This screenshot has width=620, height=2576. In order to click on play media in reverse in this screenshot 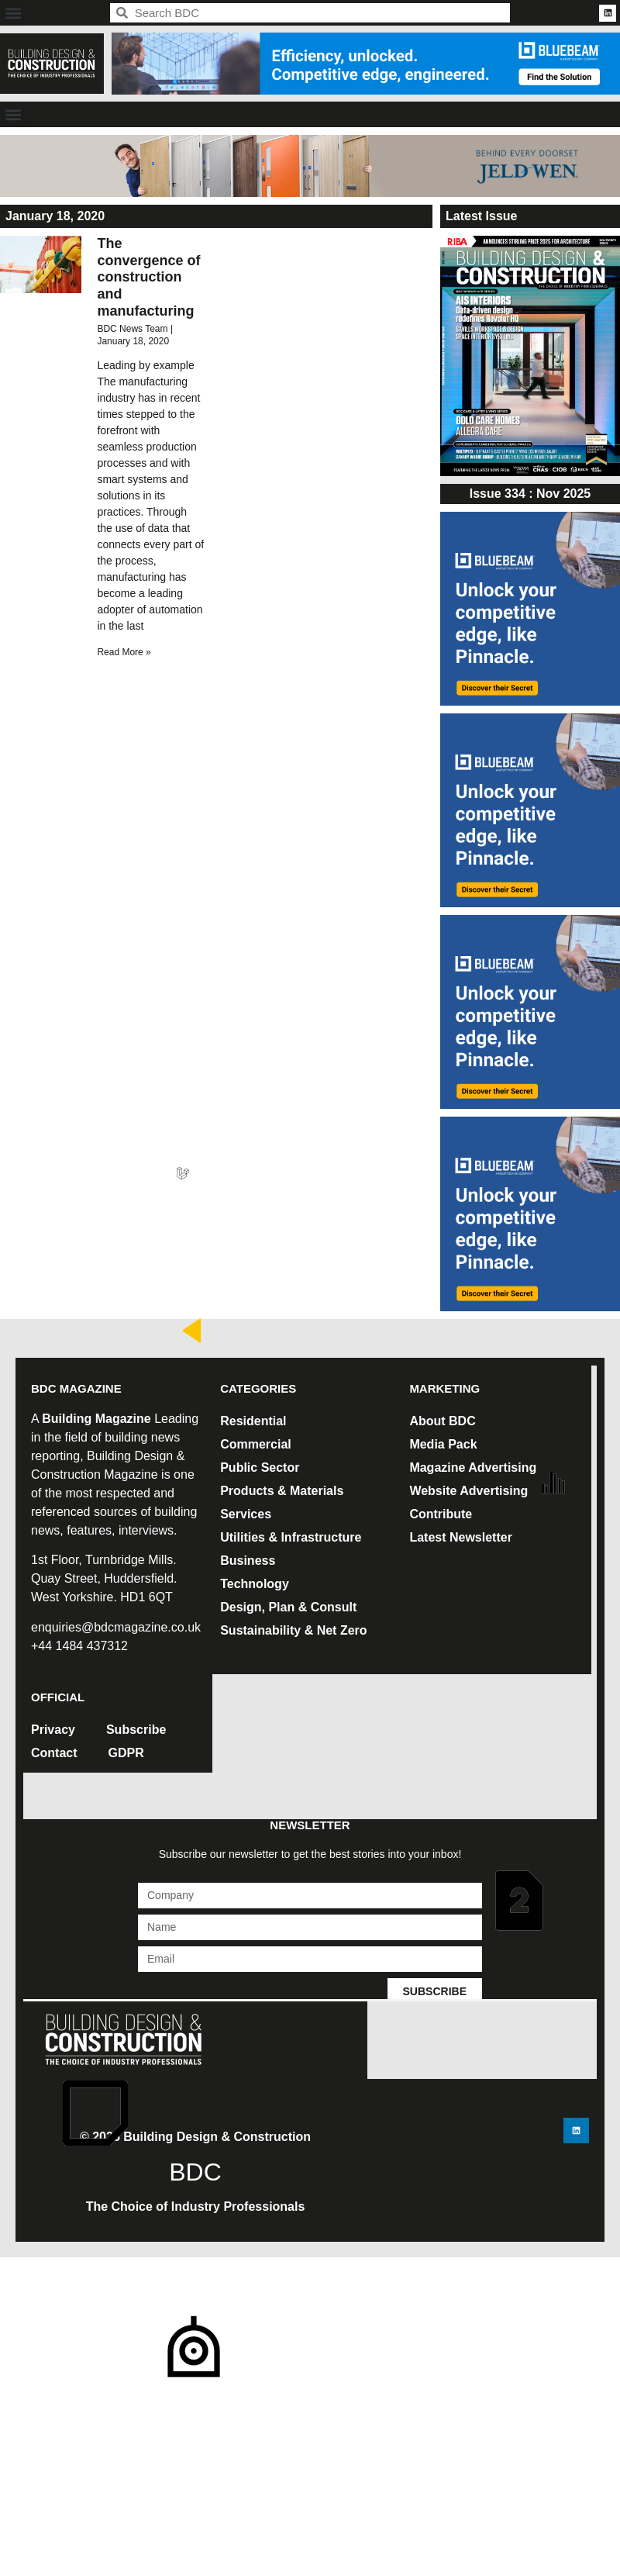, I will do `click(195, 1331)`.